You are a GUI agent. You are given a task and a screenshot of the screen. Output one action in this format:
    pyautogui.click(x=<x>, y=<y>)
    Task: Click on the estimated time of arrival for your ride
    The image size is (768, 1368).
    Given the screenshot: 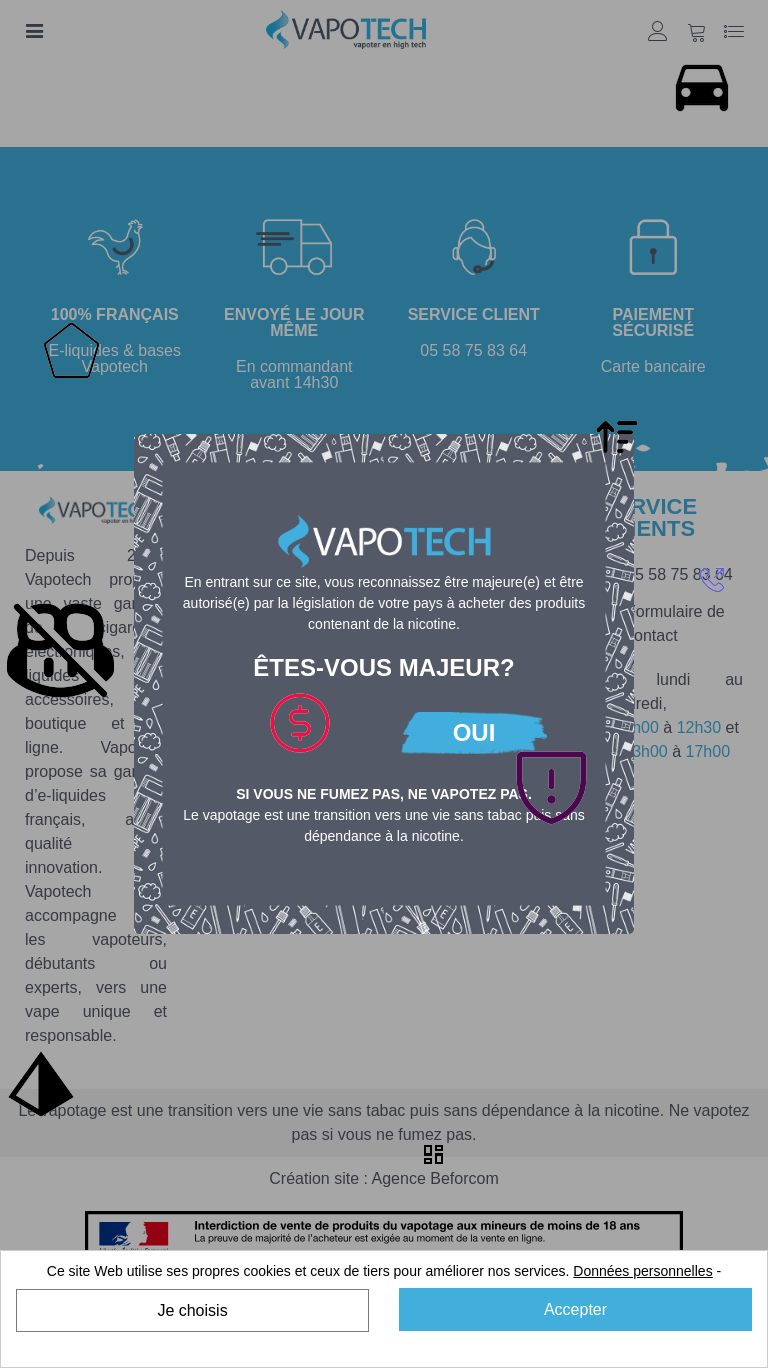 What is the action you would take?
    pyautogui.click(x=702, y=88)
    